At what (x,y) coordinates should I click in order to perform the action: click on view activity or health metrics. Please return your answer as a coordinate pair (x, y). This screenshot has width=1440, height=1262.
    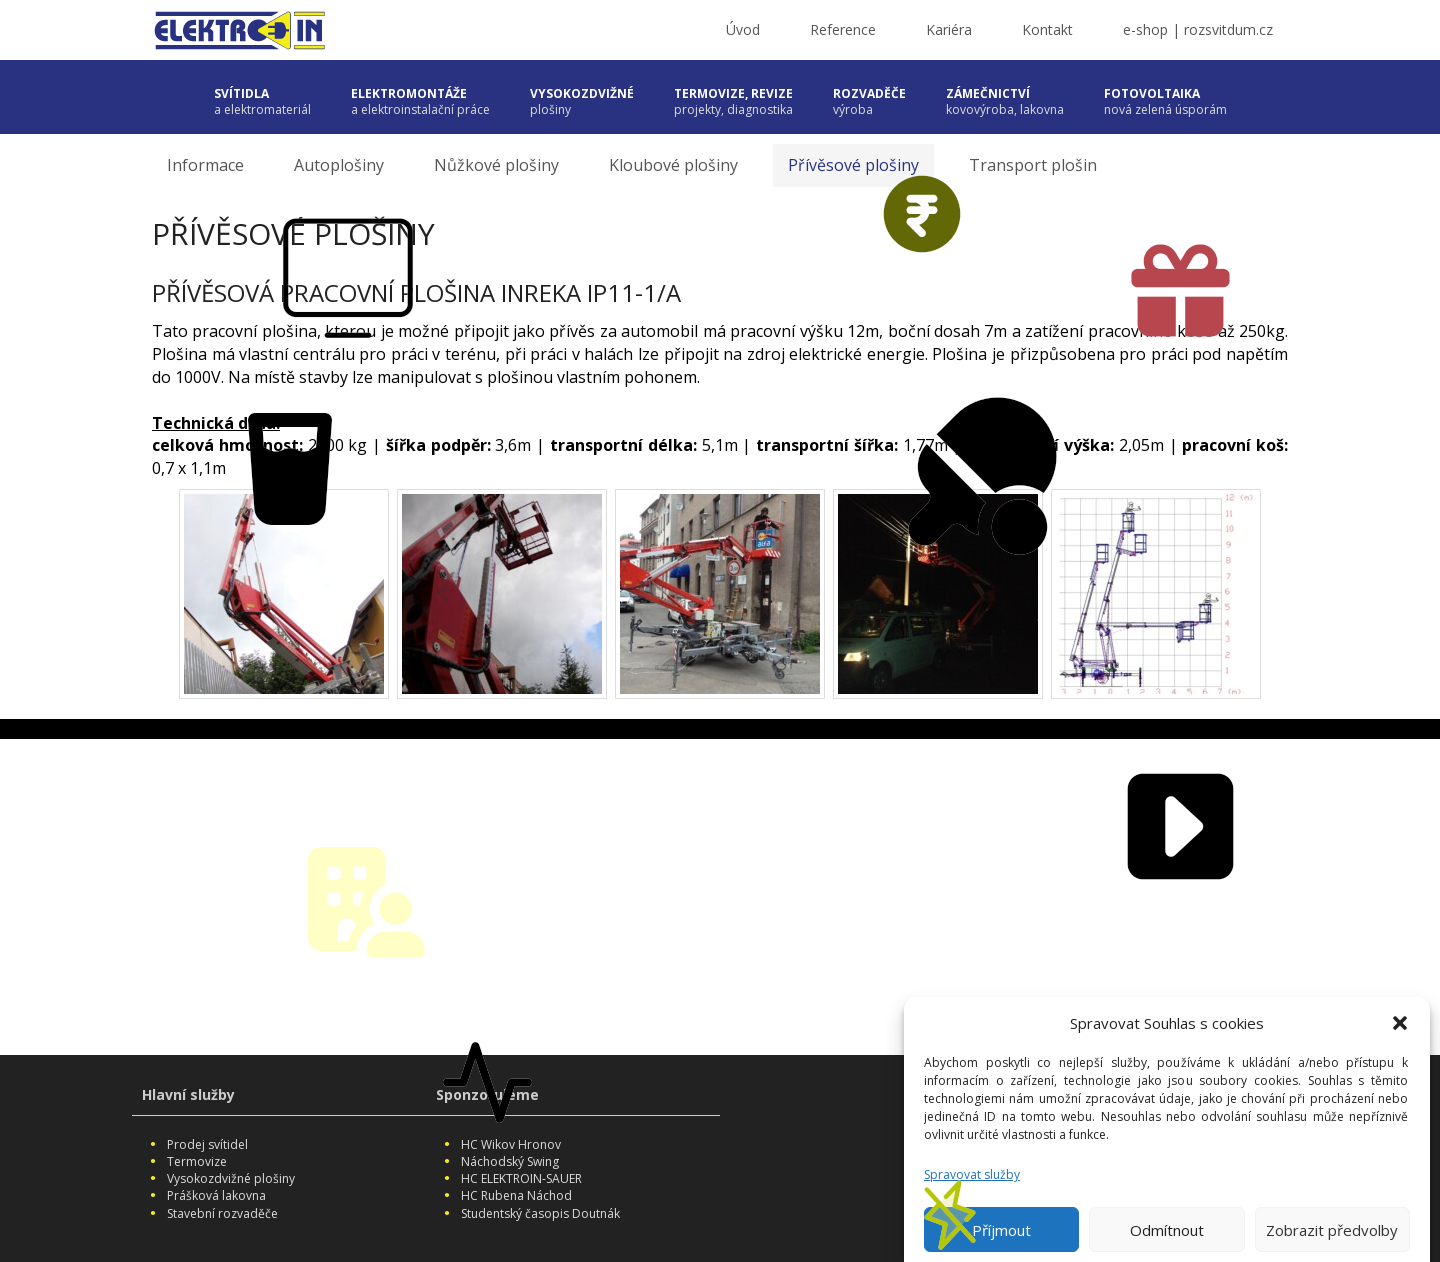
    Looking at the image, I should click on (487, 1082).